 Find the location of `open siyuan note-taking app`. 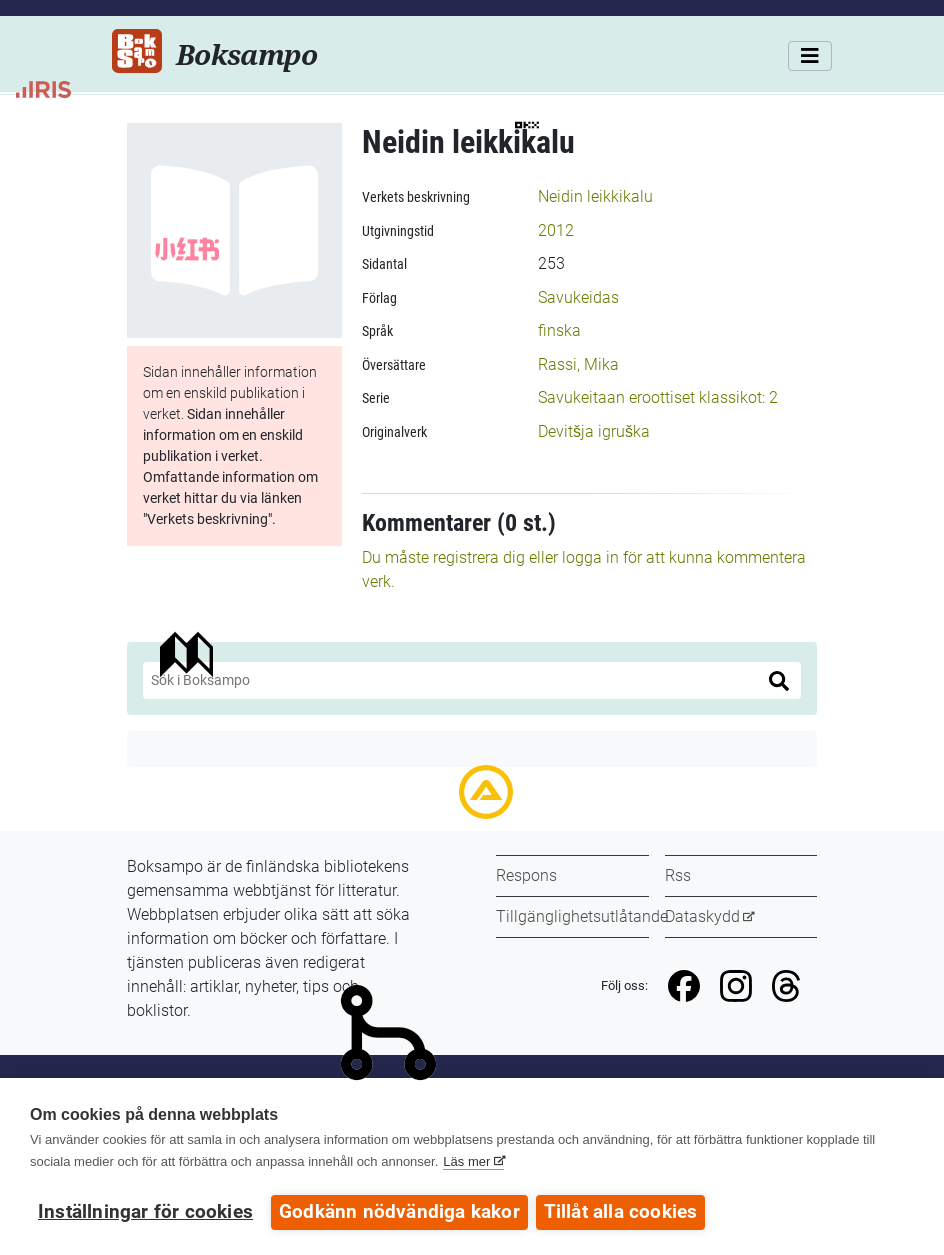

open siyuan note-taking app is located at coordinates (186, 654).